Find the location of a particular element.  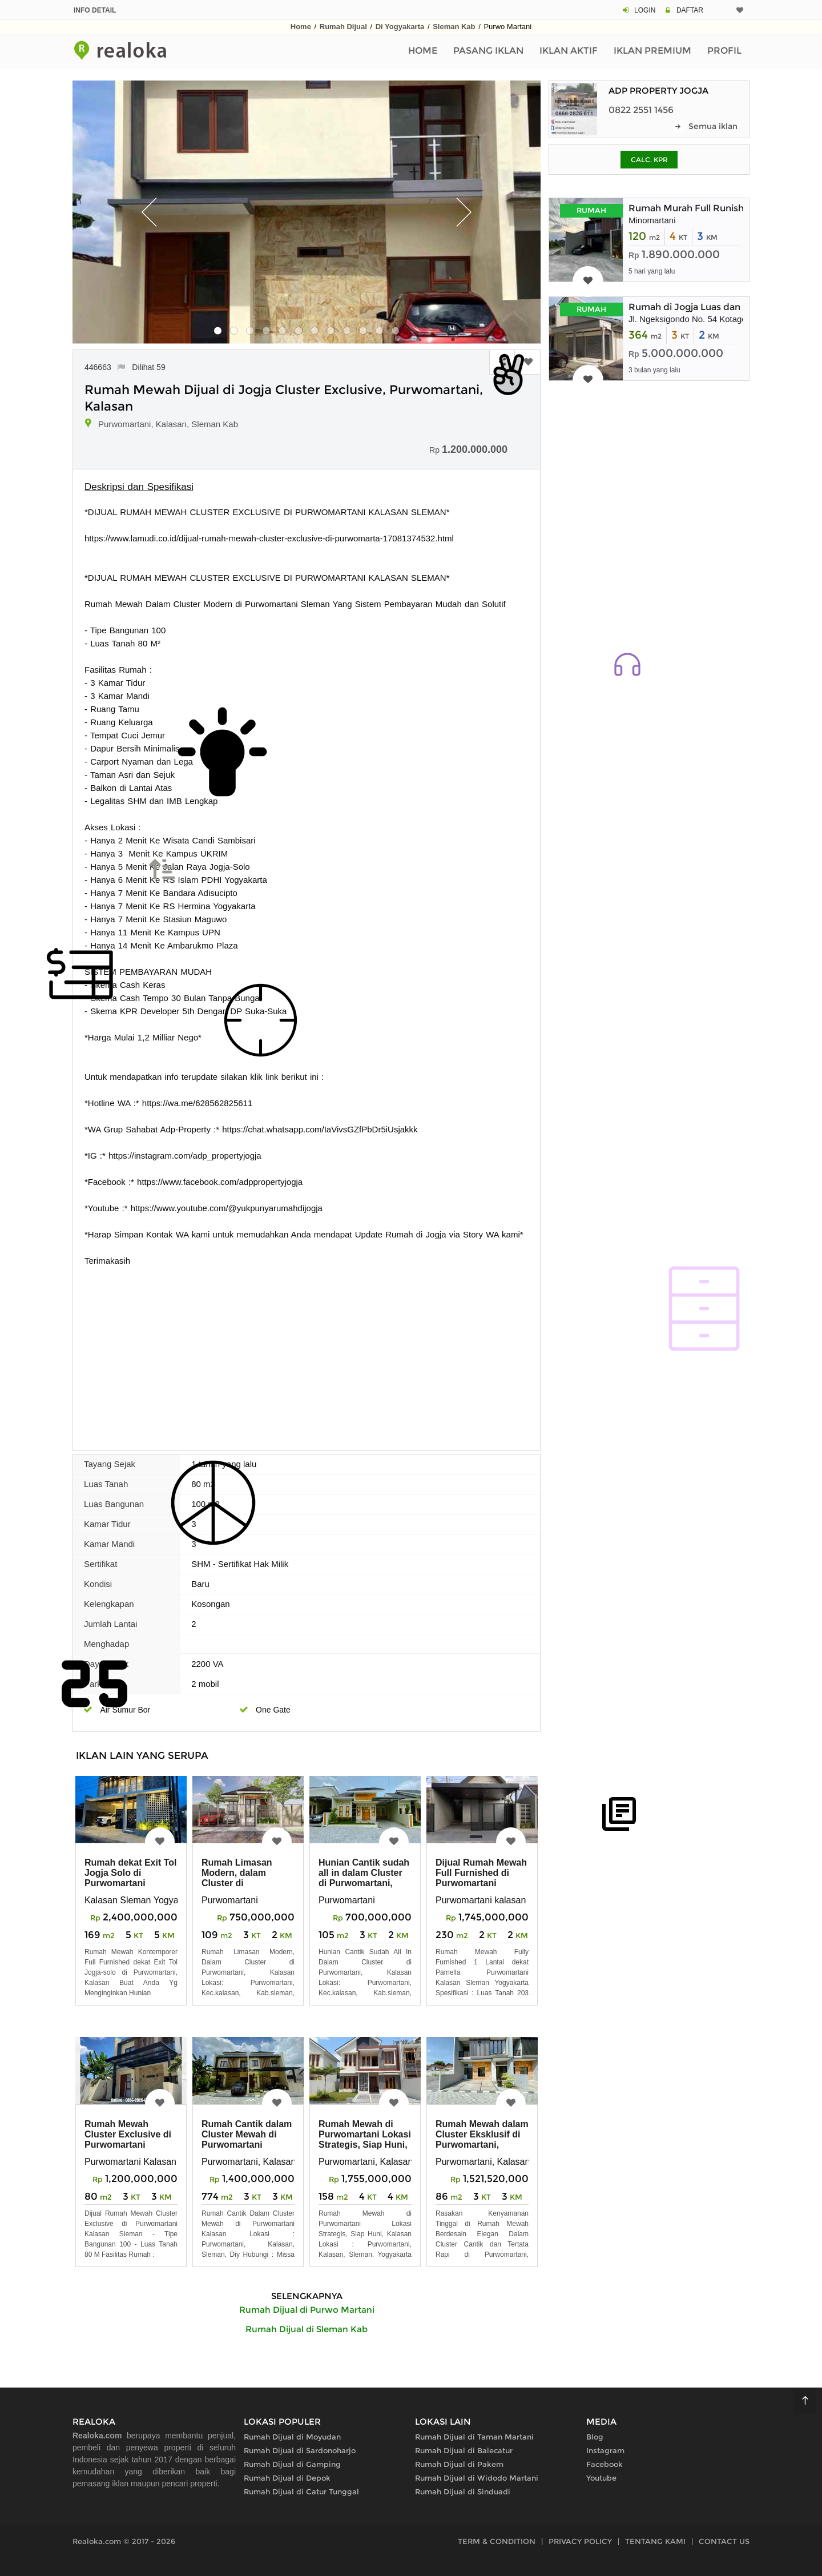

view invoice details is located at coordinates (81, 975).